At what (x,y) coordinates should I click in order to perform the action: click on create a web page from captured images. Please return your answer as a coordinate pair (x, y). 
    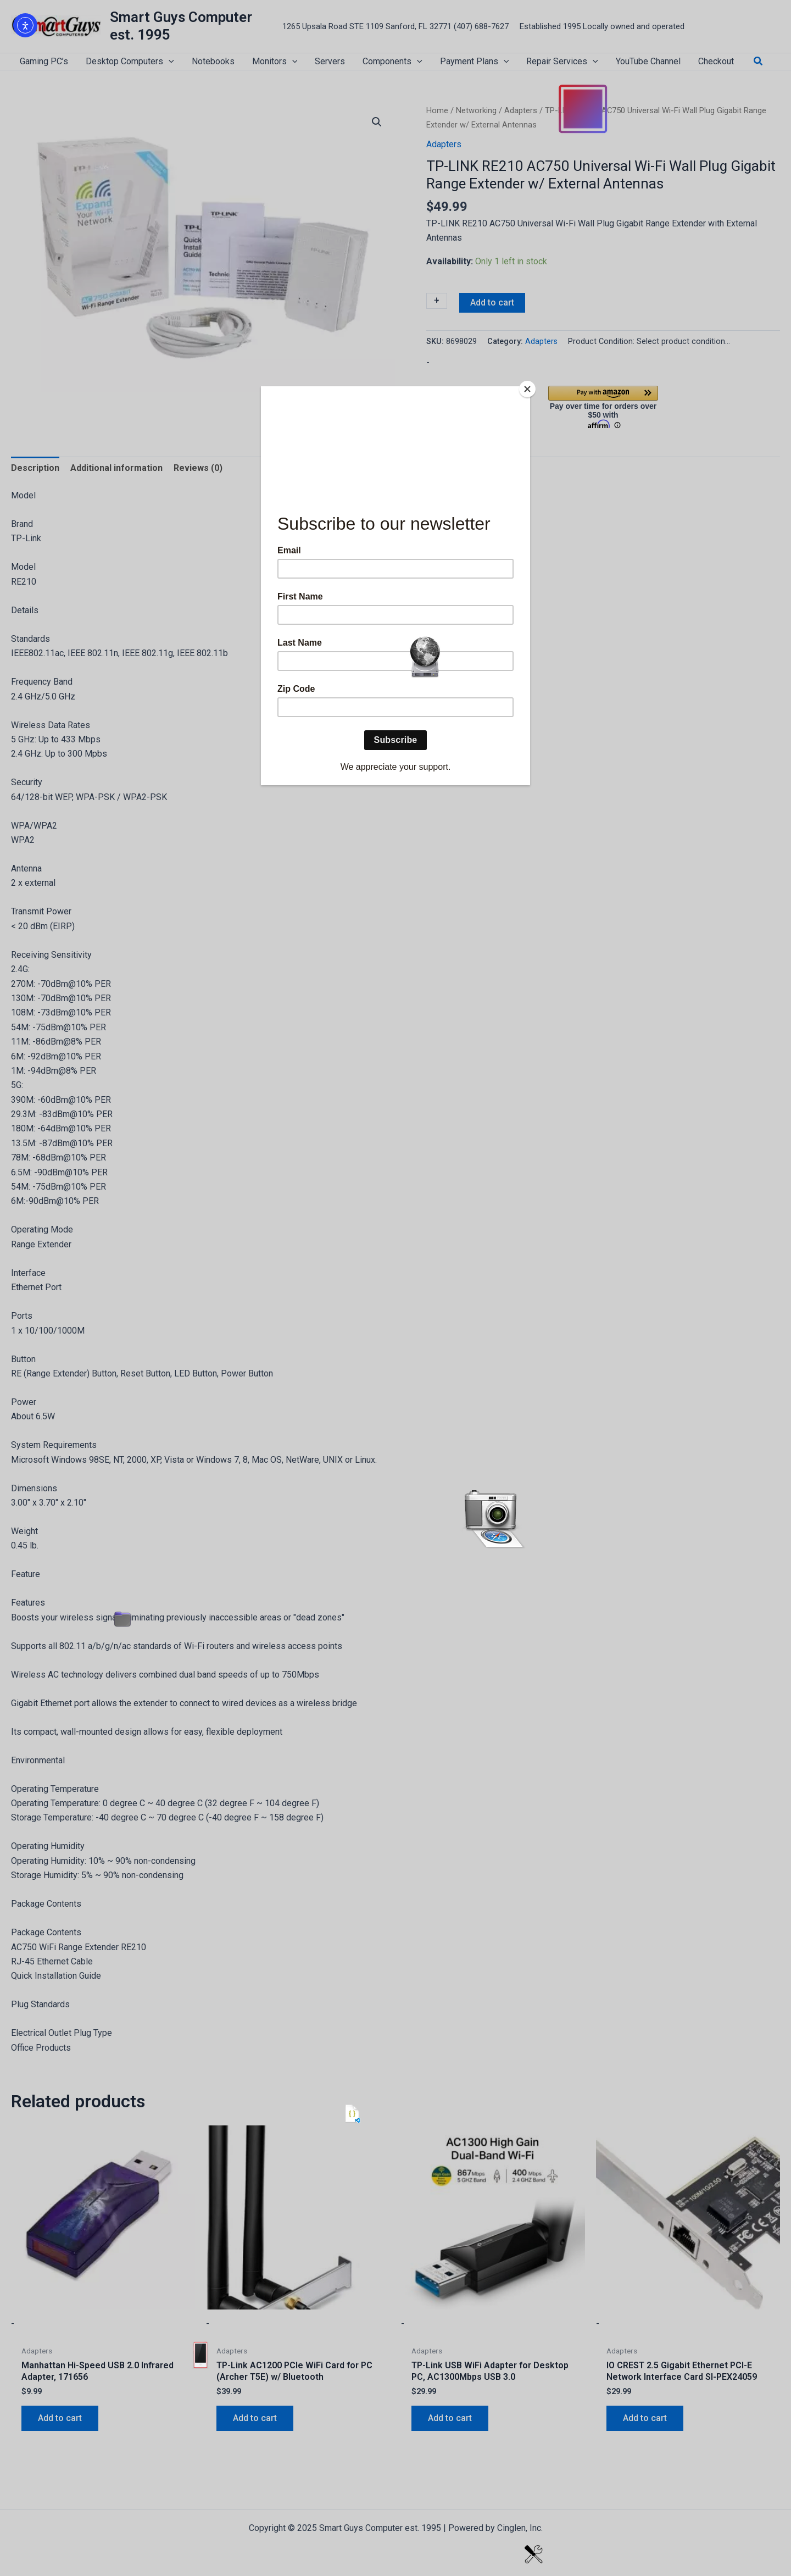
    Looking at the image, I should click on (491, 1519).